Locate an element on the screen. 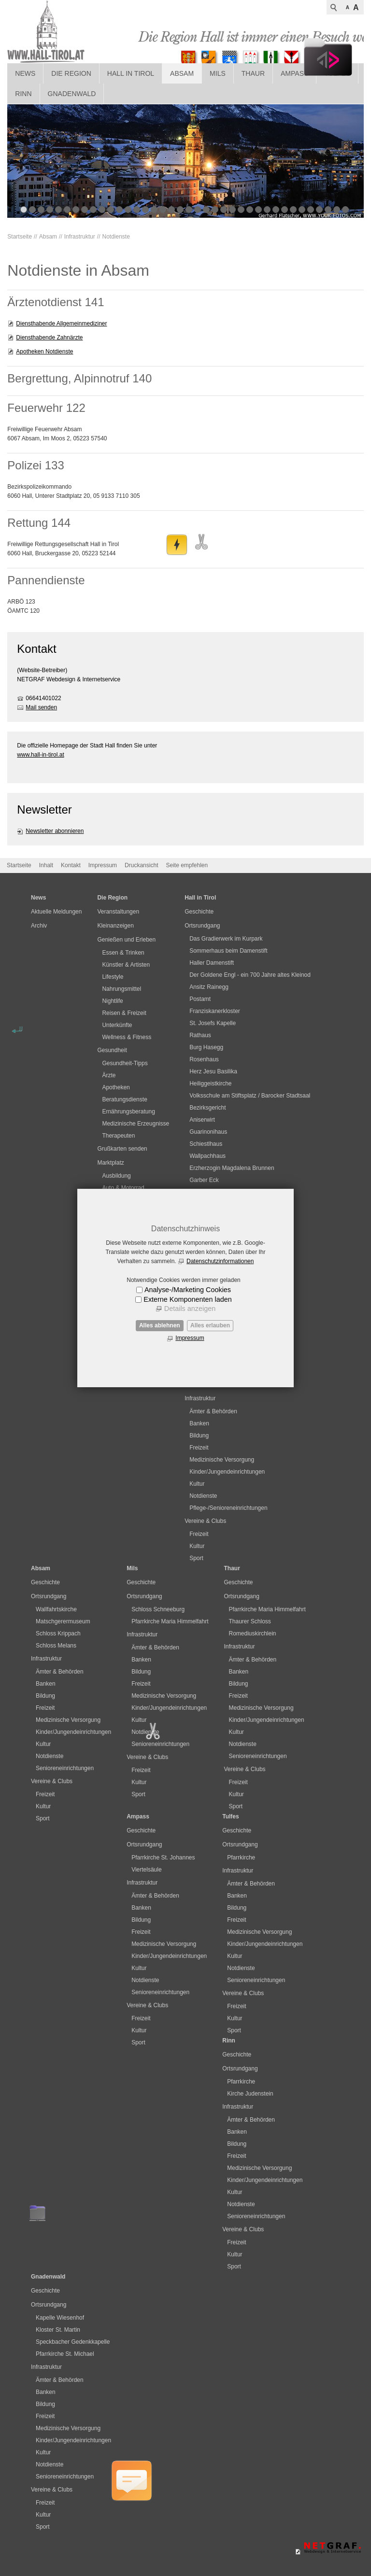  access power and battery settings is located at coordinates (177, 545).